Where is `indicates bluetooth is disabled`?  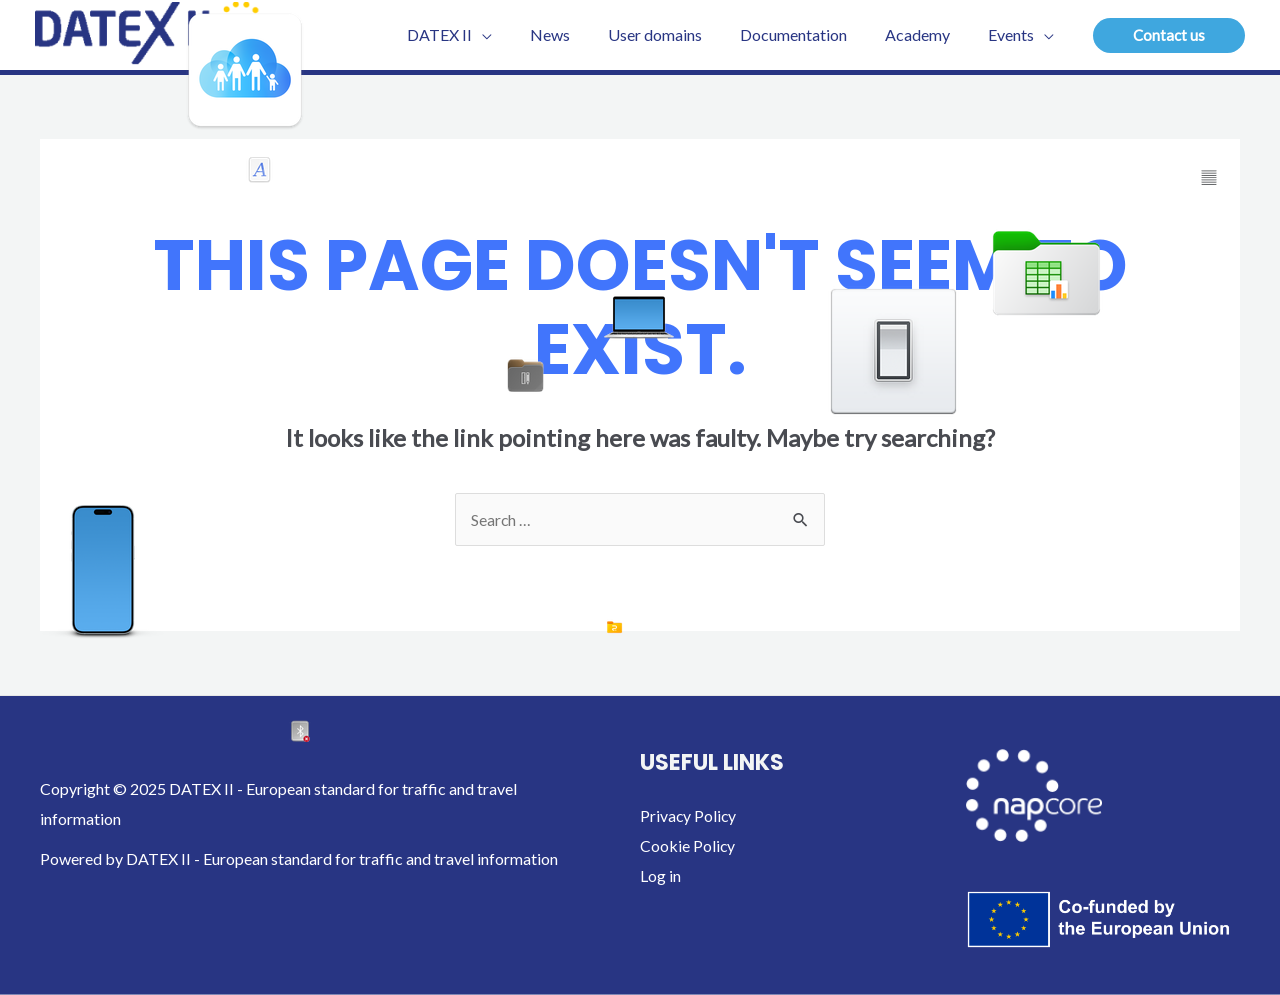
indicates bluetooth is disabled is located at coordinates (300, 731).